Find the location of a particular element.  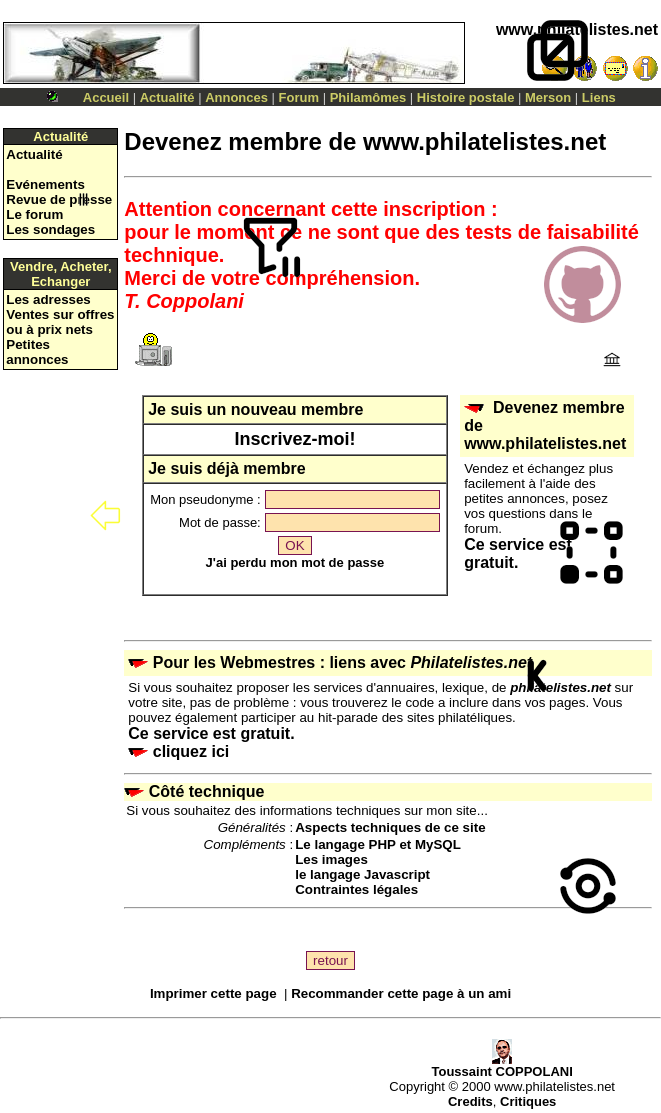

open GitHub repository is located at coordinates (582, 284).